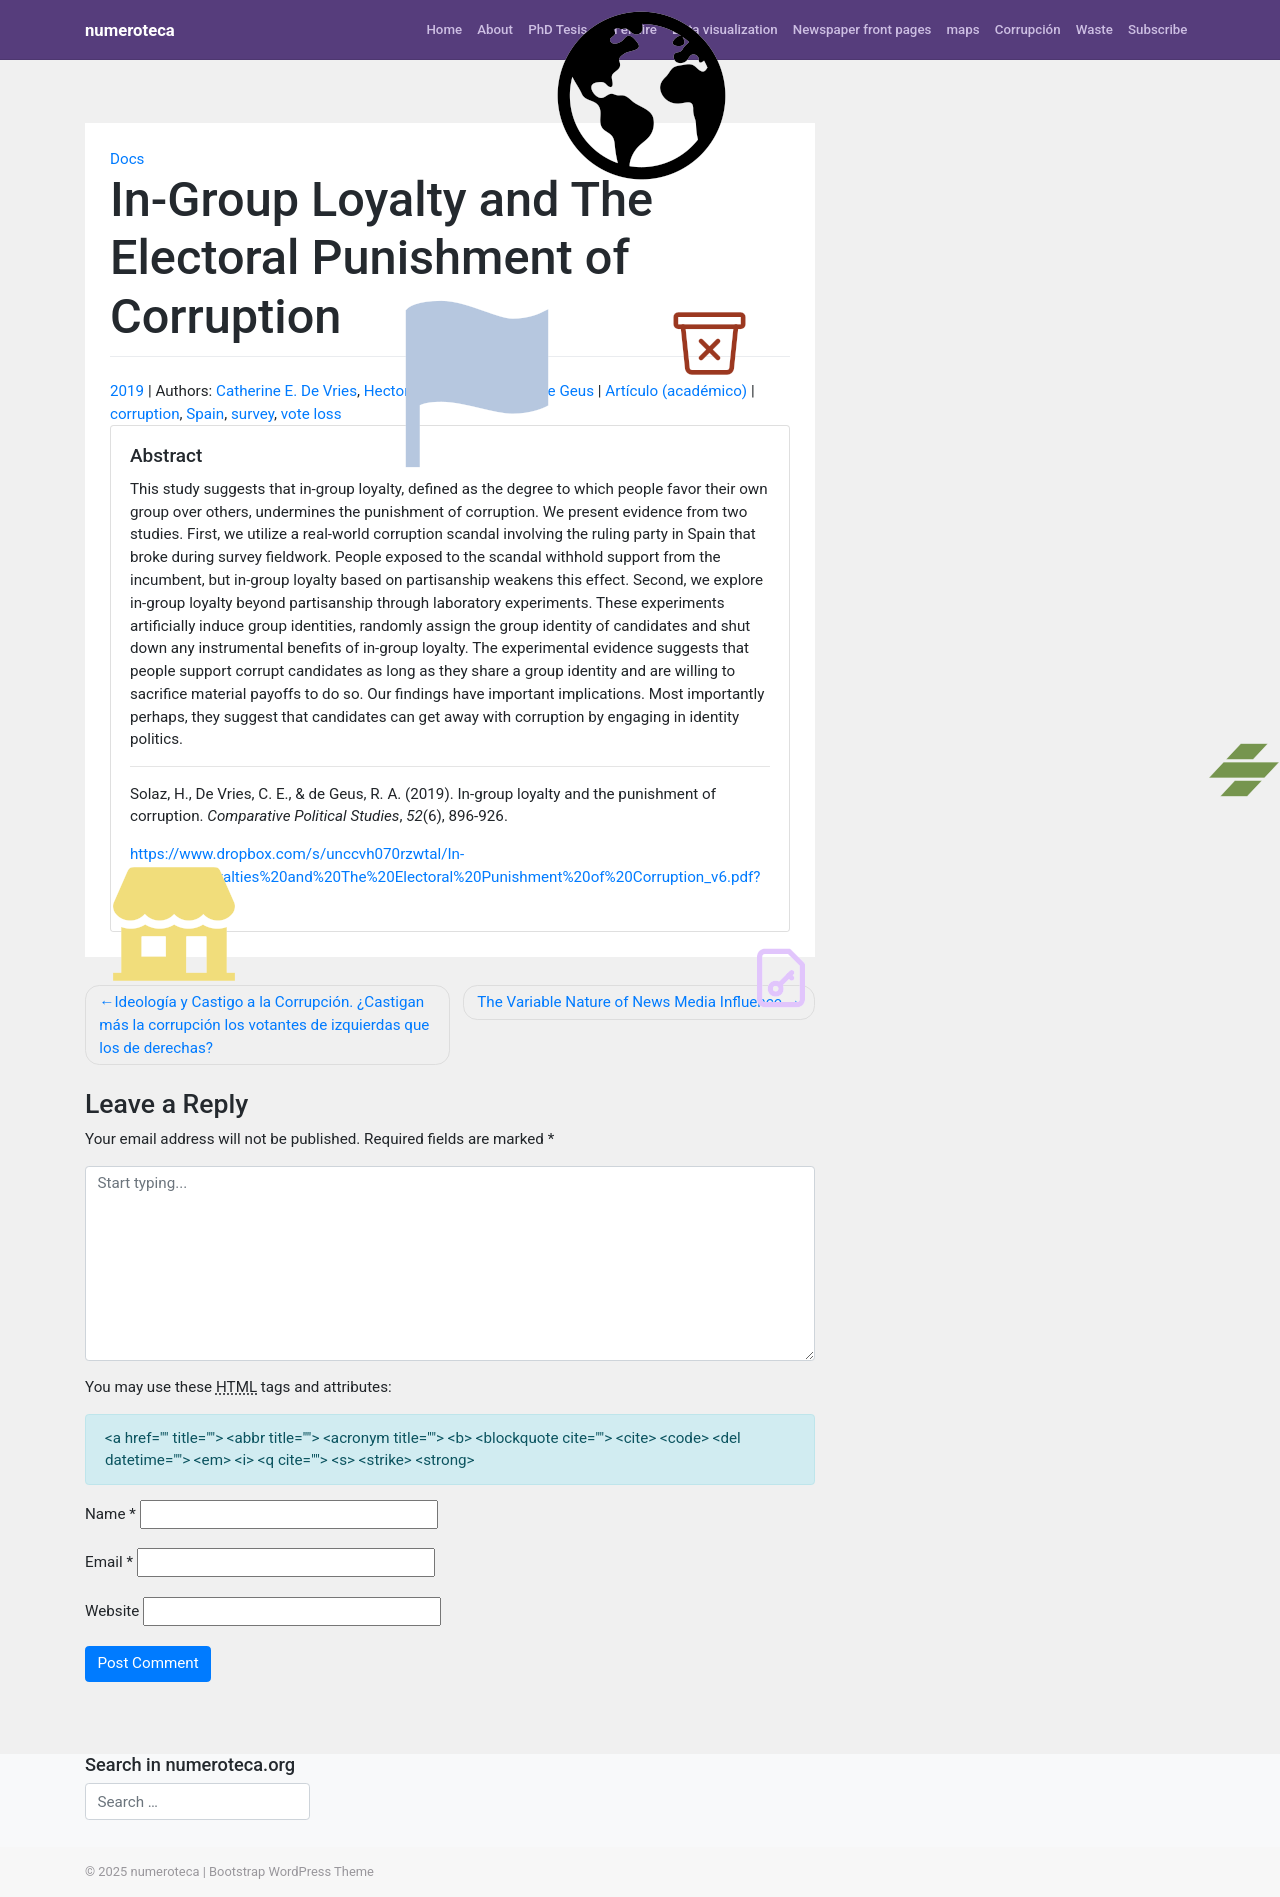 This screenshot has width=1280, height=1897. Describe the element at coordinates (1244, 770) in the screenshot. I see `stencil framework logo` at that location.